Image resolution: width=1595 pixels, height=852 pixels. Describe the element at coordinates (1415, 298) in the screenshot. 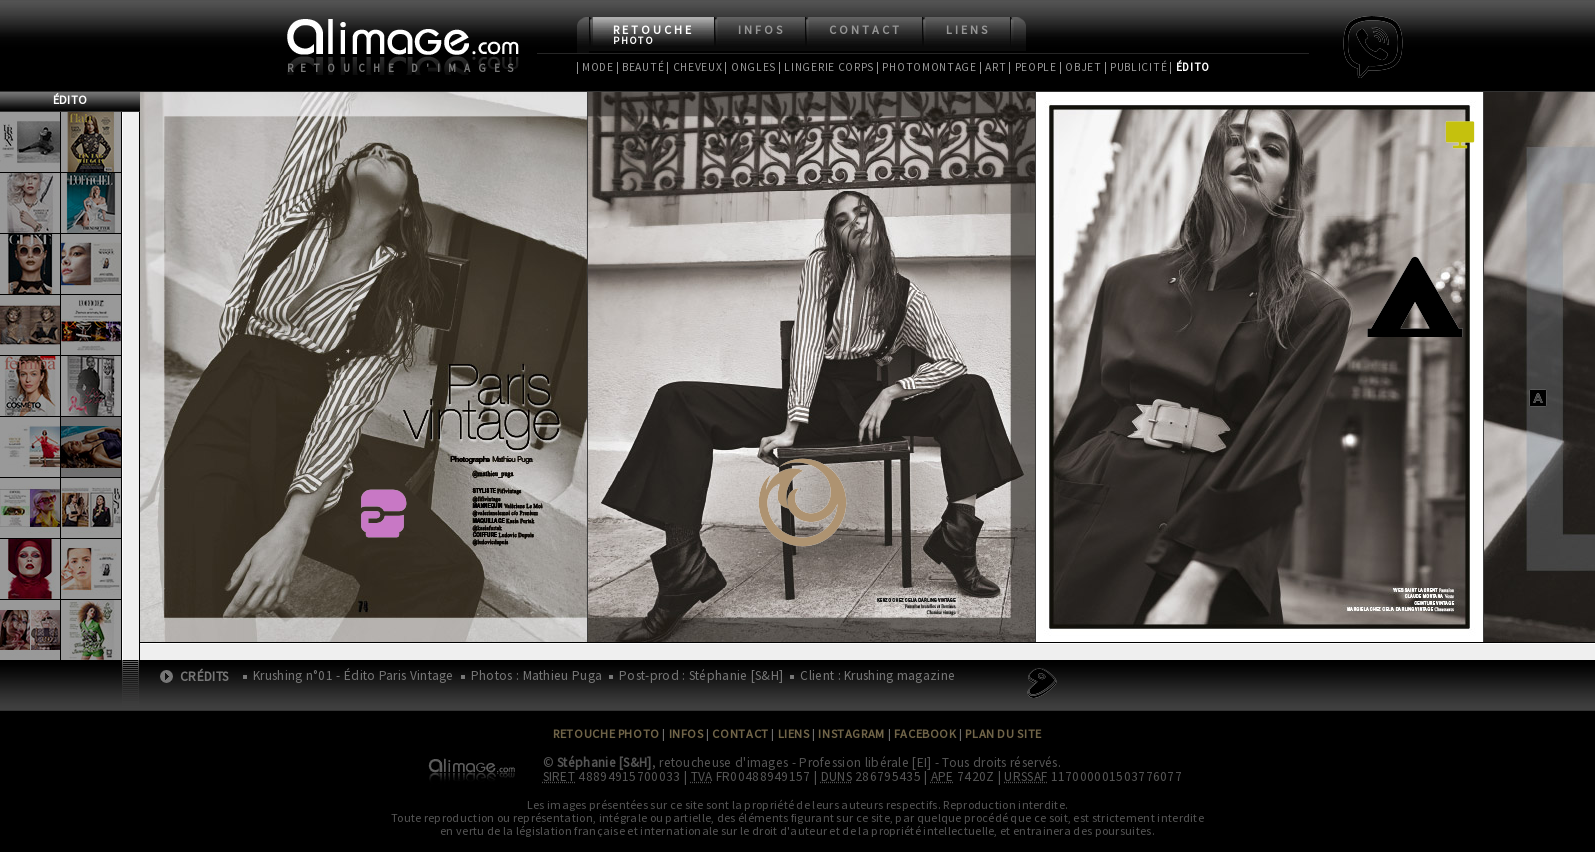

I see `view campground or camping locations` at that location.